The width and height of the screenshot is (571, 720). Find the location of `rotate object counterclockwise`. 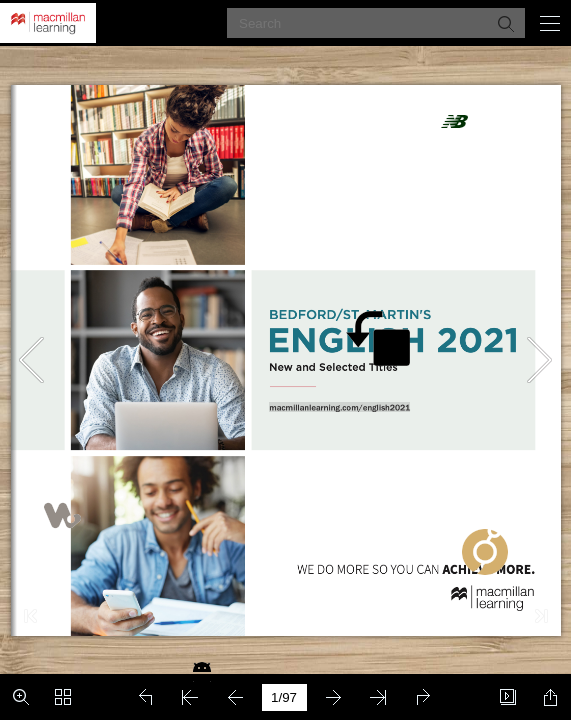

rotate object counterclockwise is located at coordinates (379, 338).